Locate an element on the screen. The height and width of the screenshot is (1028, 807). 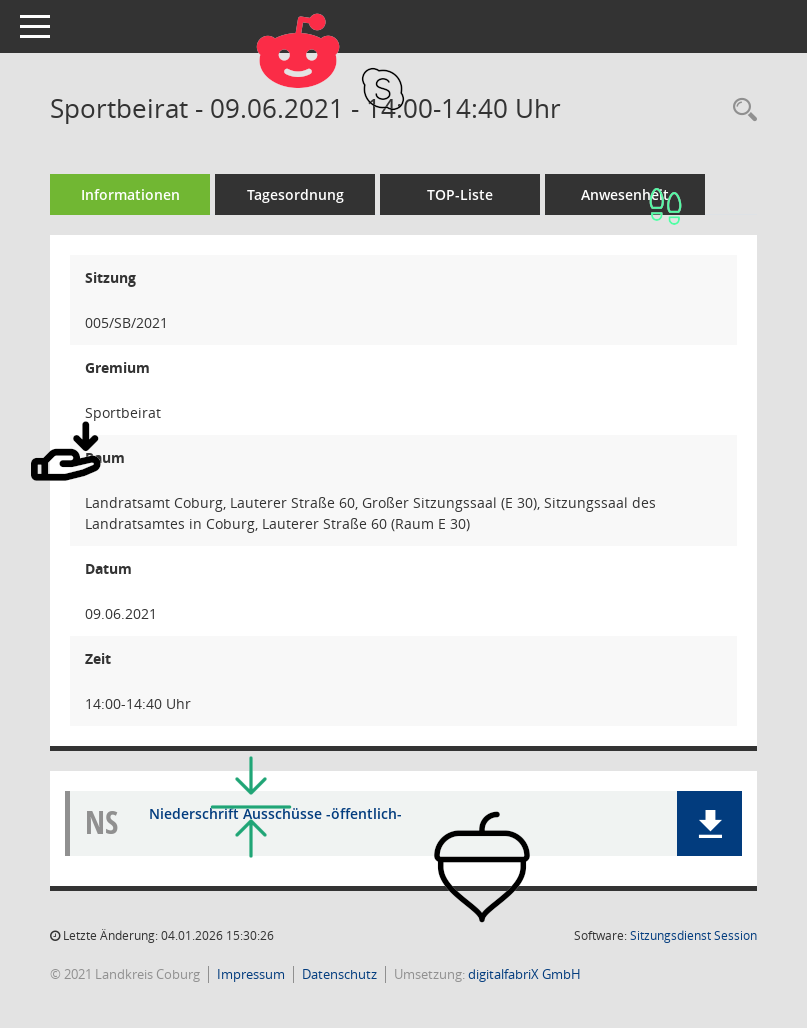
nature or outdoors category indicator is located at coordinates (482, 867).